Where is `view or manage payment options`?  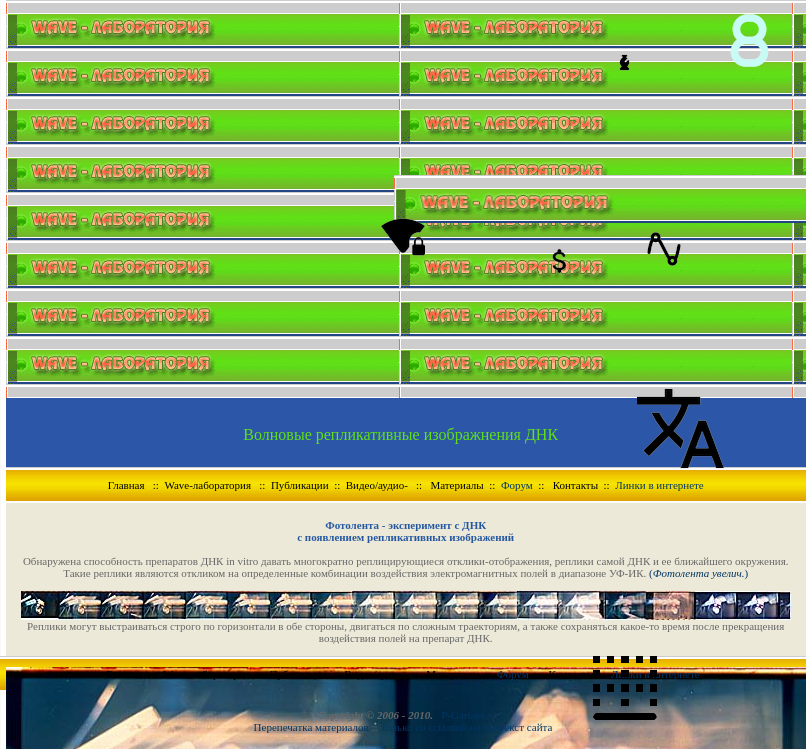 view or manage payment options is located at coordinates (560, 261).